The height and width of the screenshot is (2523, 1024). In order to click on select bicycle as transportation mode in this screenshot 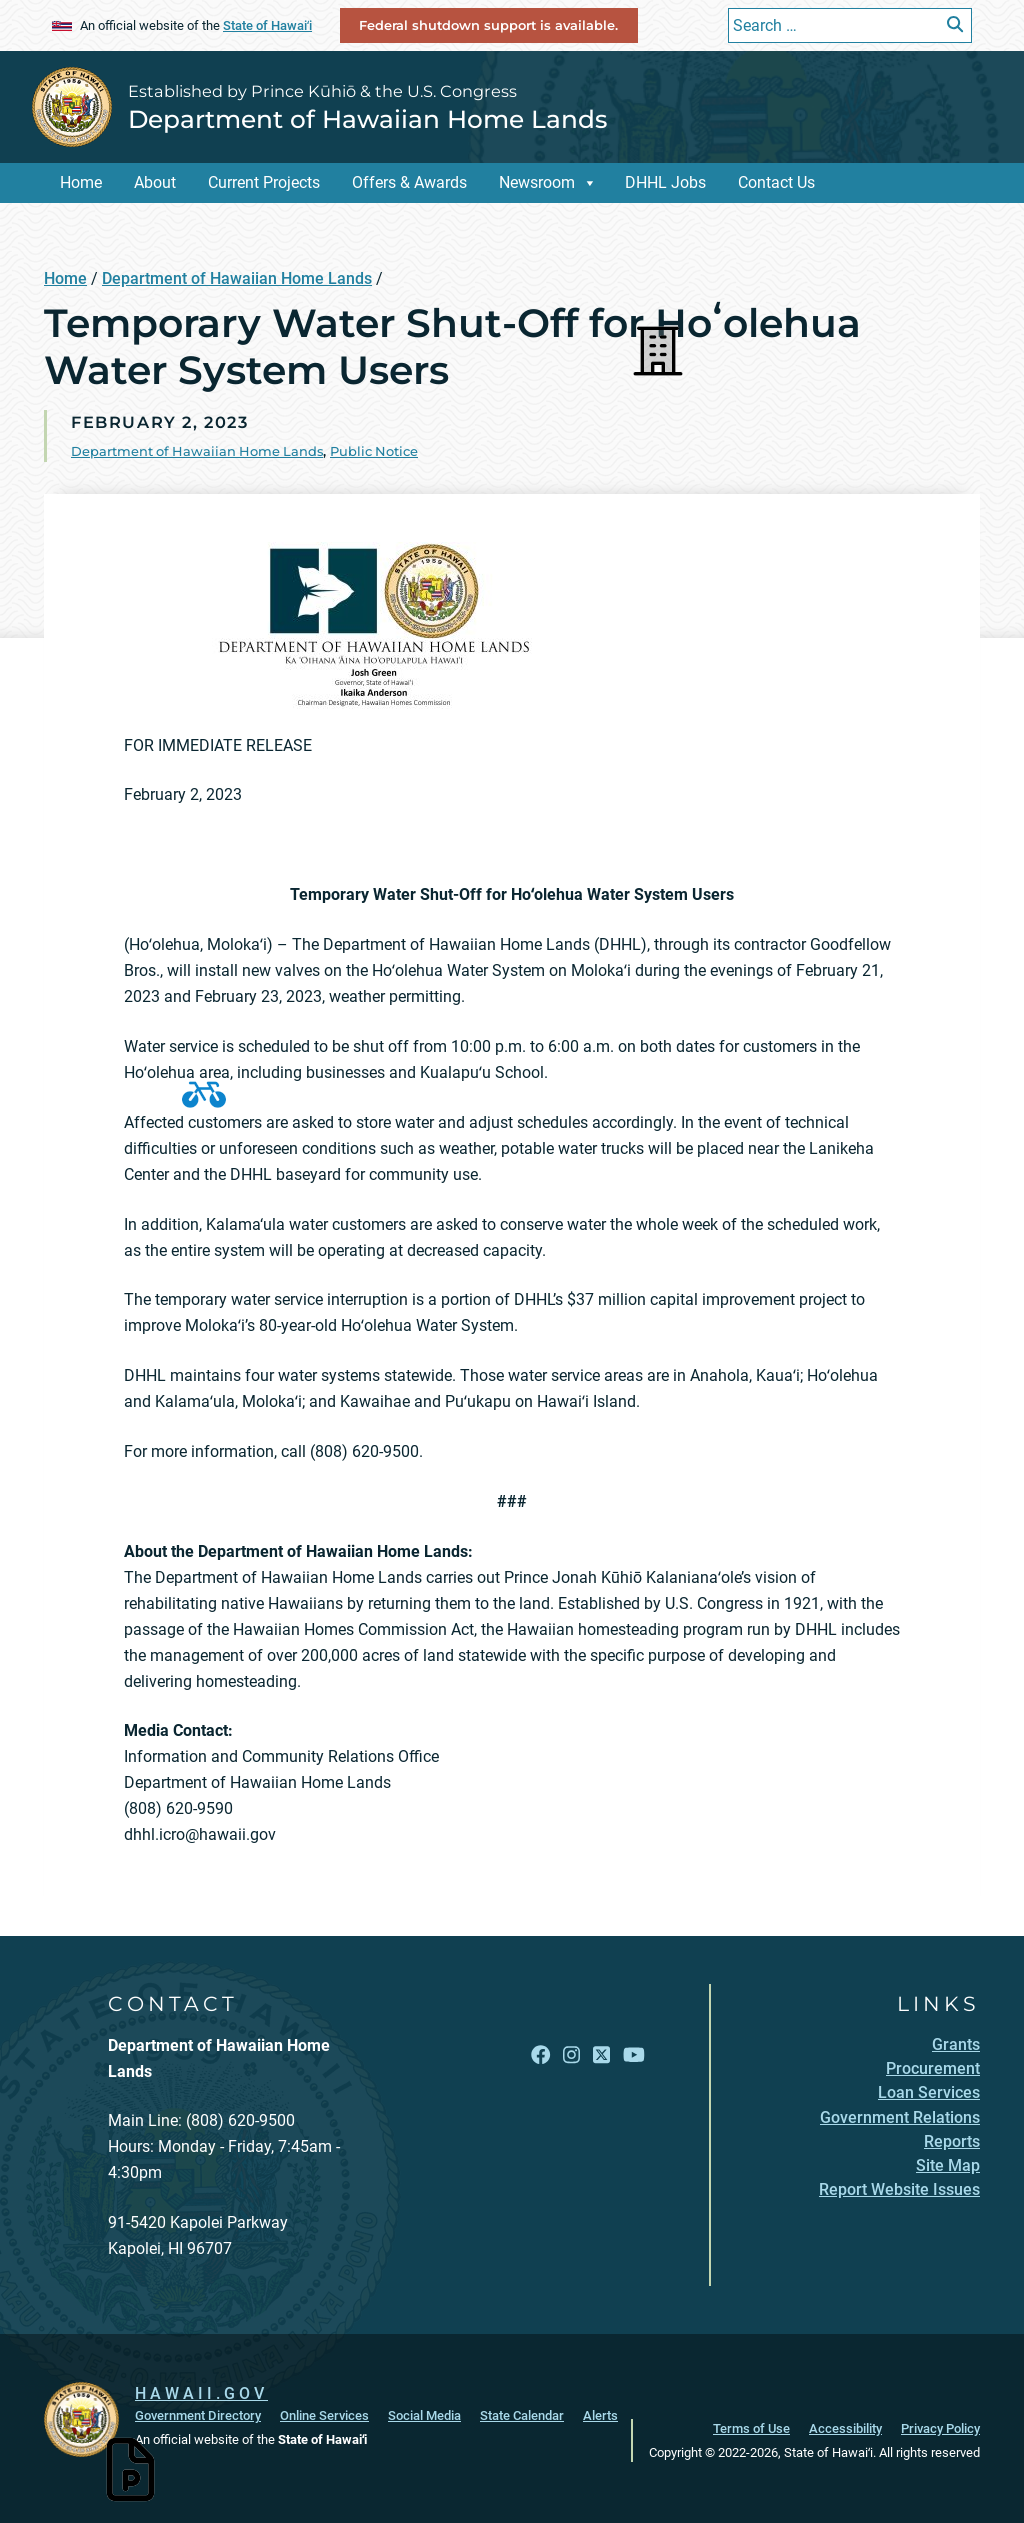, I will do `click(204, 1094)`.